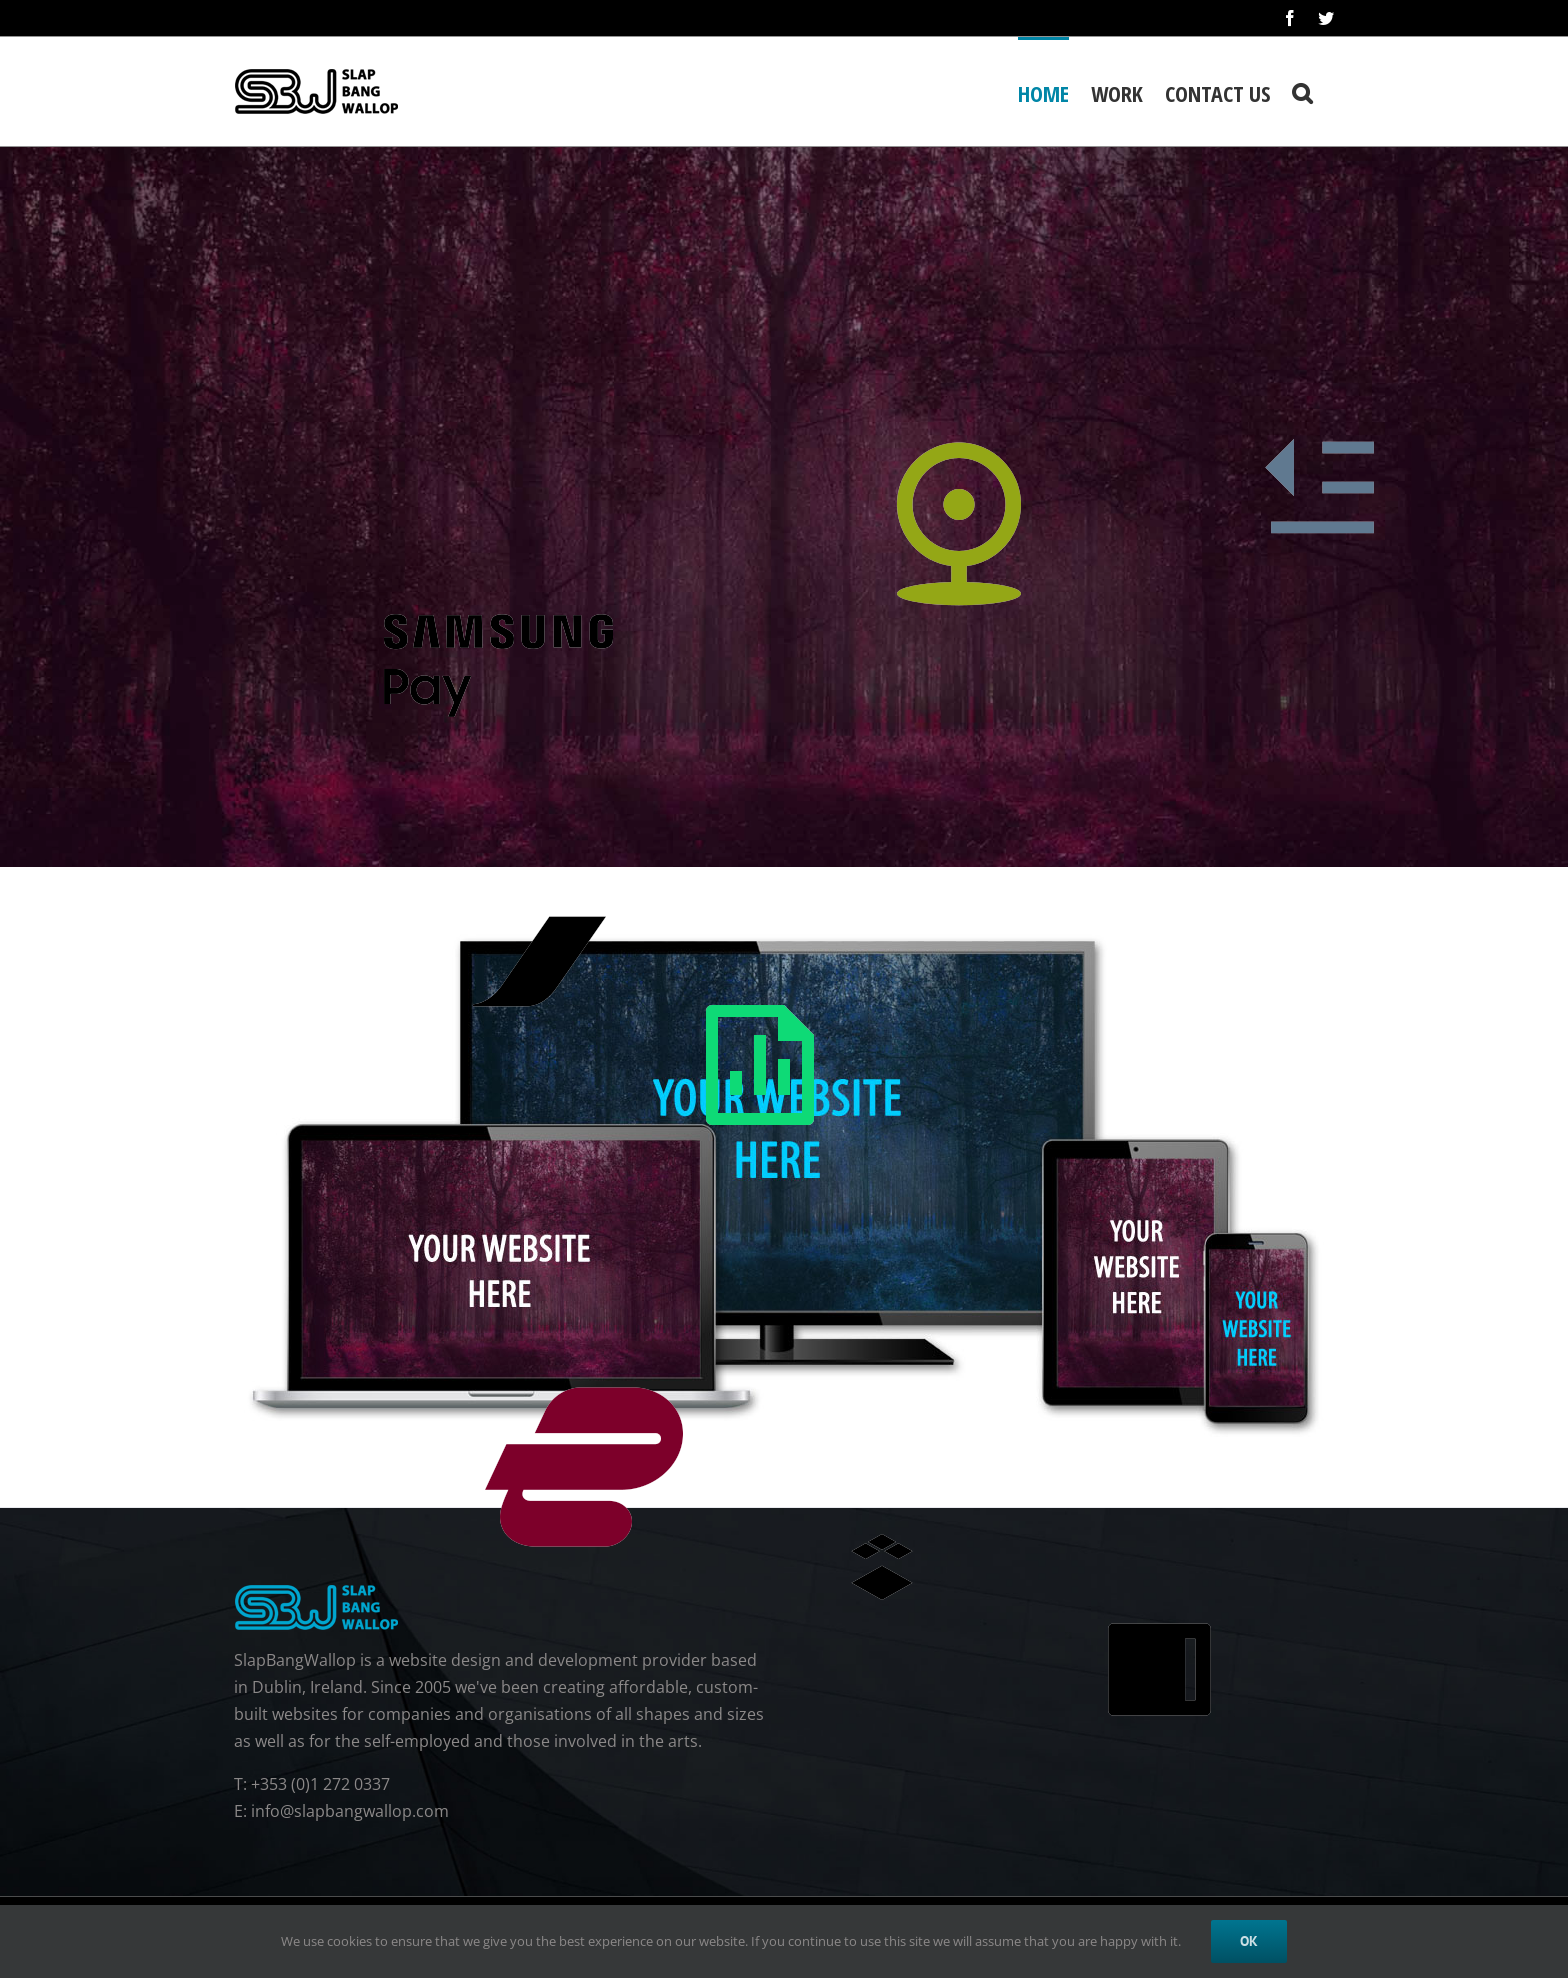 This screenshot has height=1978, width=1568. What do you see at coordinates (584, 1467) in the screenshot?
I see `open the ExpressVPN app` at bounding box center [584, 1467].